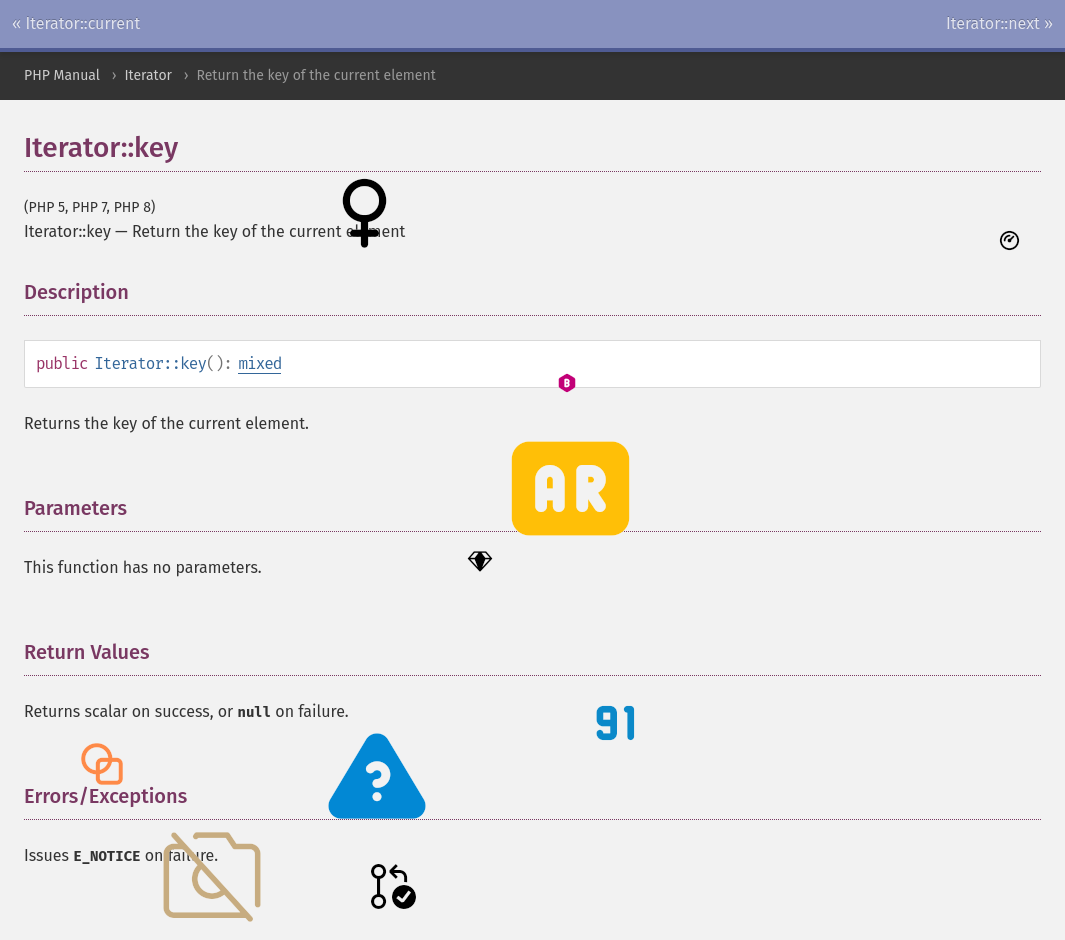 The width and height of the screenshot is (1065, 940). What do you see at coordinates (212, 877) in the screenshot?
I see `camera access is disabled` at bounding box center [212, 877].